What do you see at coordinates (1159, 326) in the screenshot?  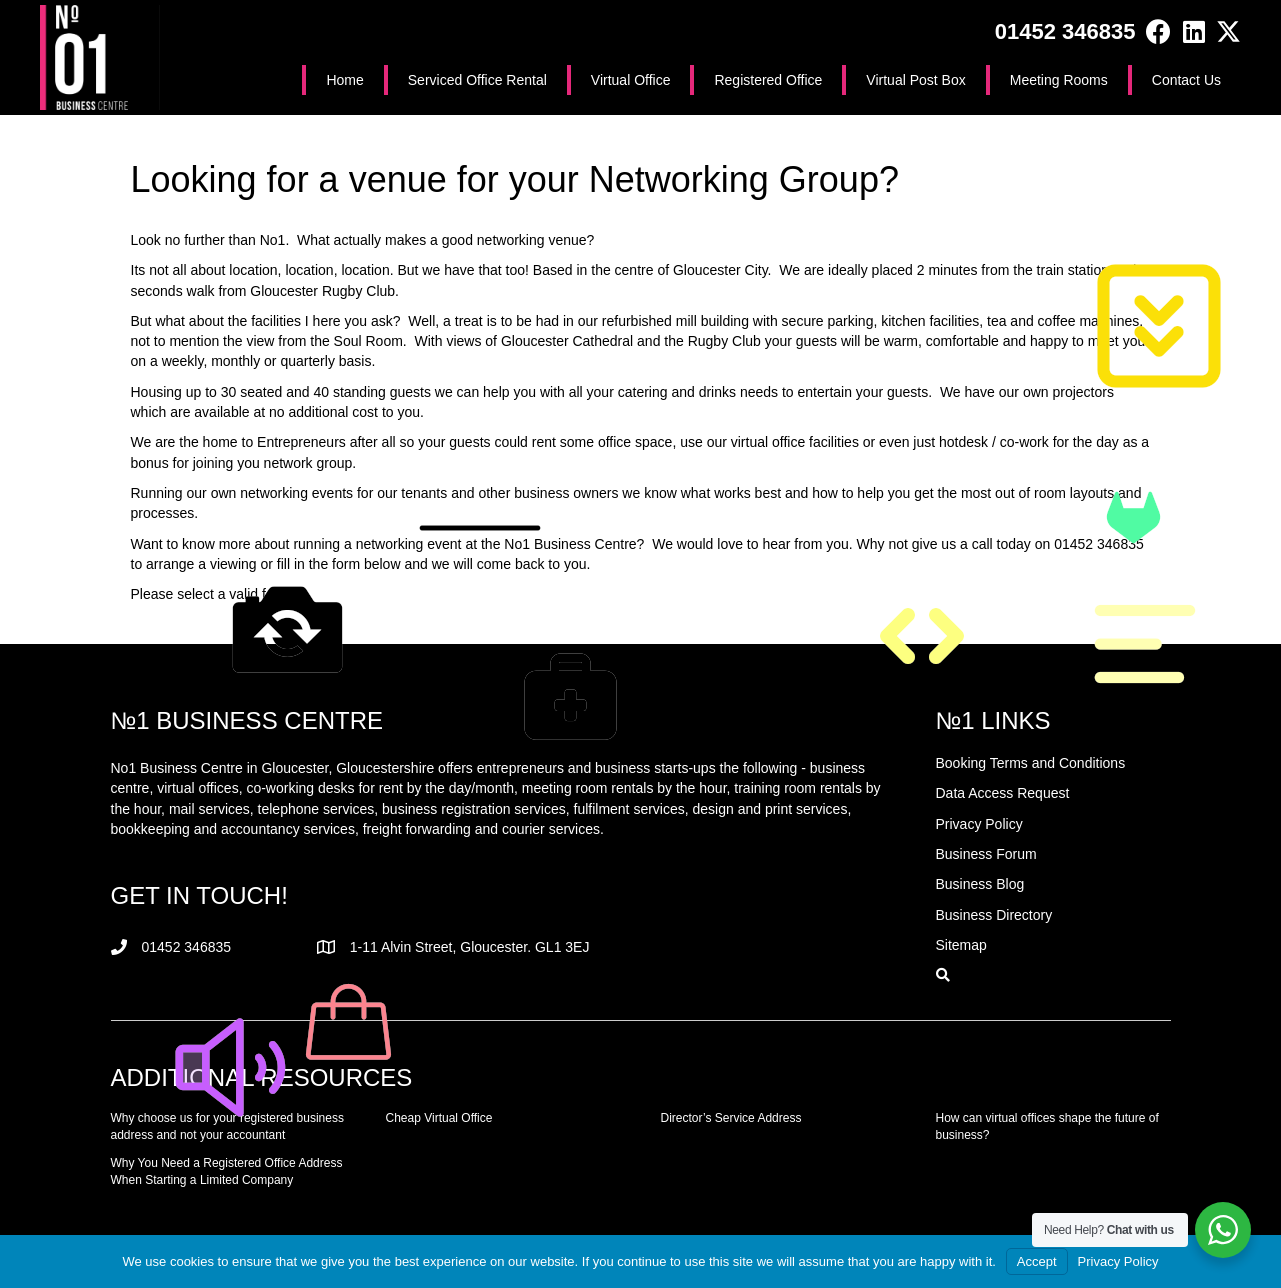 I see `collapse or minimize content section` at bounding box center [1159, 326].